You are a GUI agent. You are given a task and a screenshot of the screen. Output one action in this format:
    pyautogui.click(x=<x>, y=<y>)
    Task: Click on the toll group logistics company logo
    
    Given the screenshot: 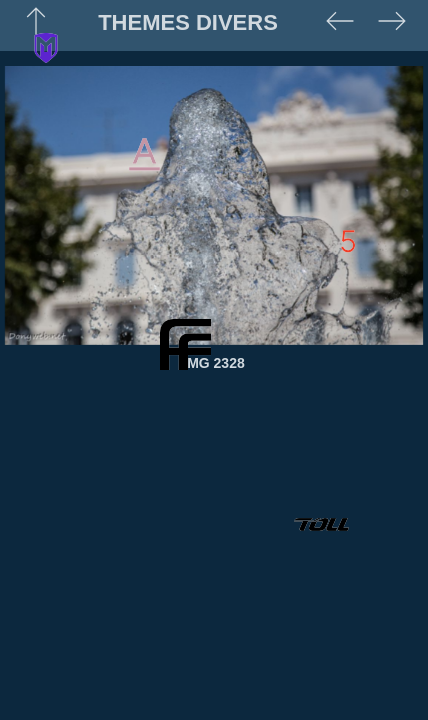 What is the action you would take?
    pyautogui.click(x=321, y=524)
    